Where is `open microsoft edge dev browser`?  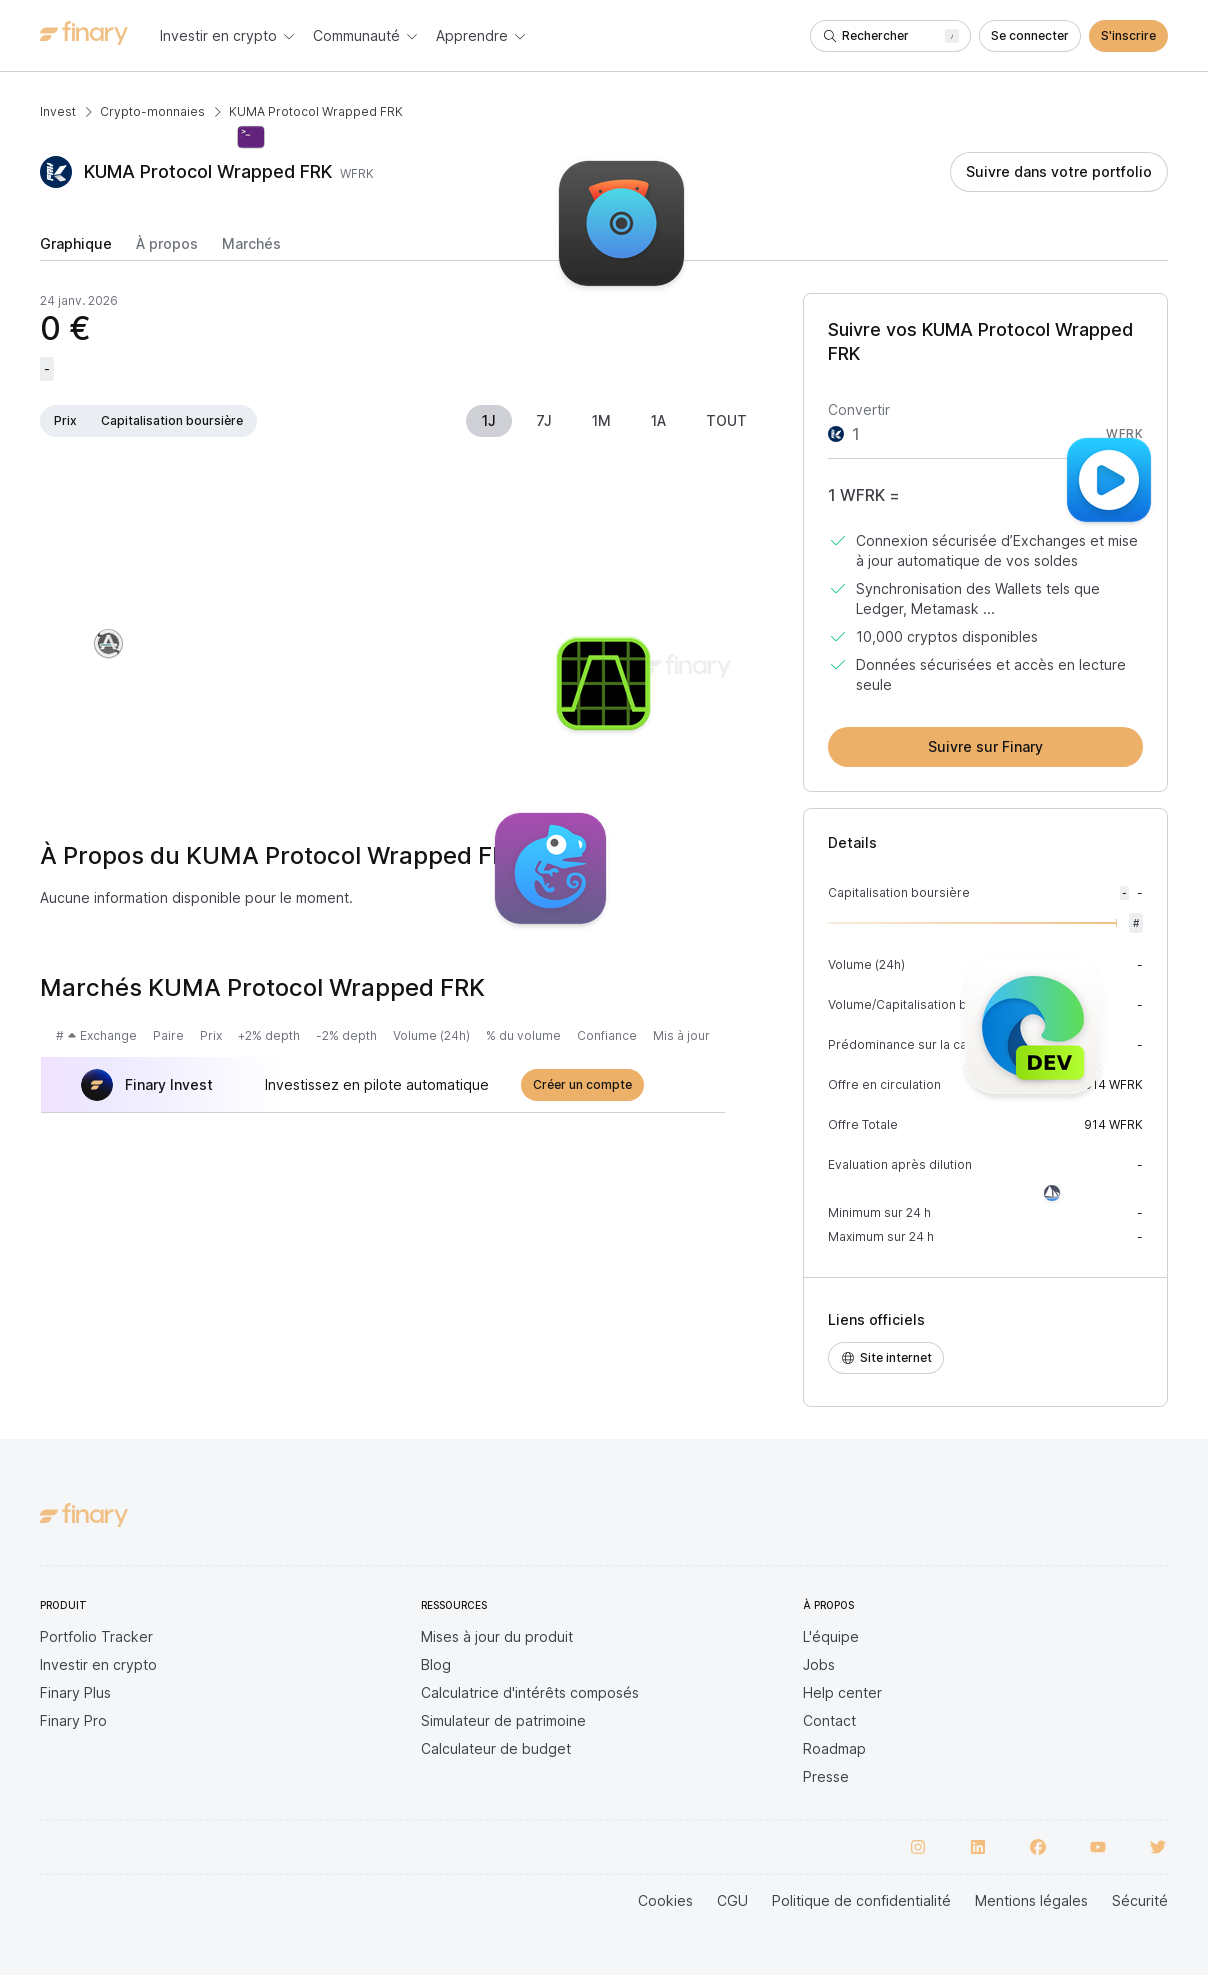 open microsoft edge dev browser is located at coordinates (1033, 1026).